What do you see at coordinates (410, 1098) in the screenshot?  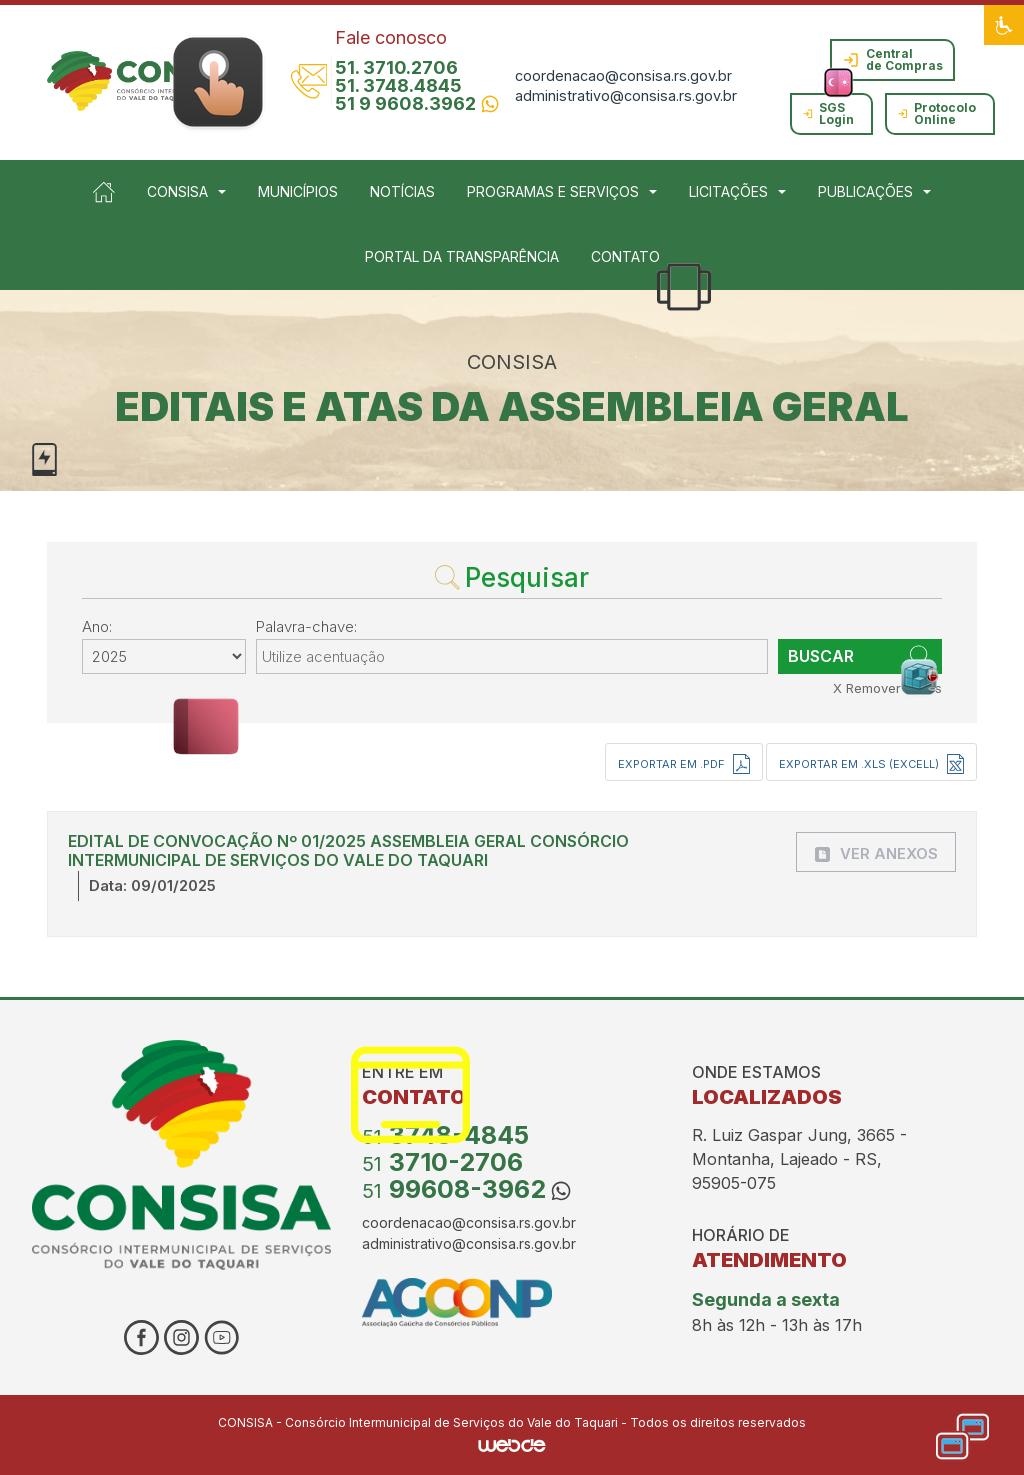 I see `access desktop preferences or display settings` at bounding box center [410, 1098].